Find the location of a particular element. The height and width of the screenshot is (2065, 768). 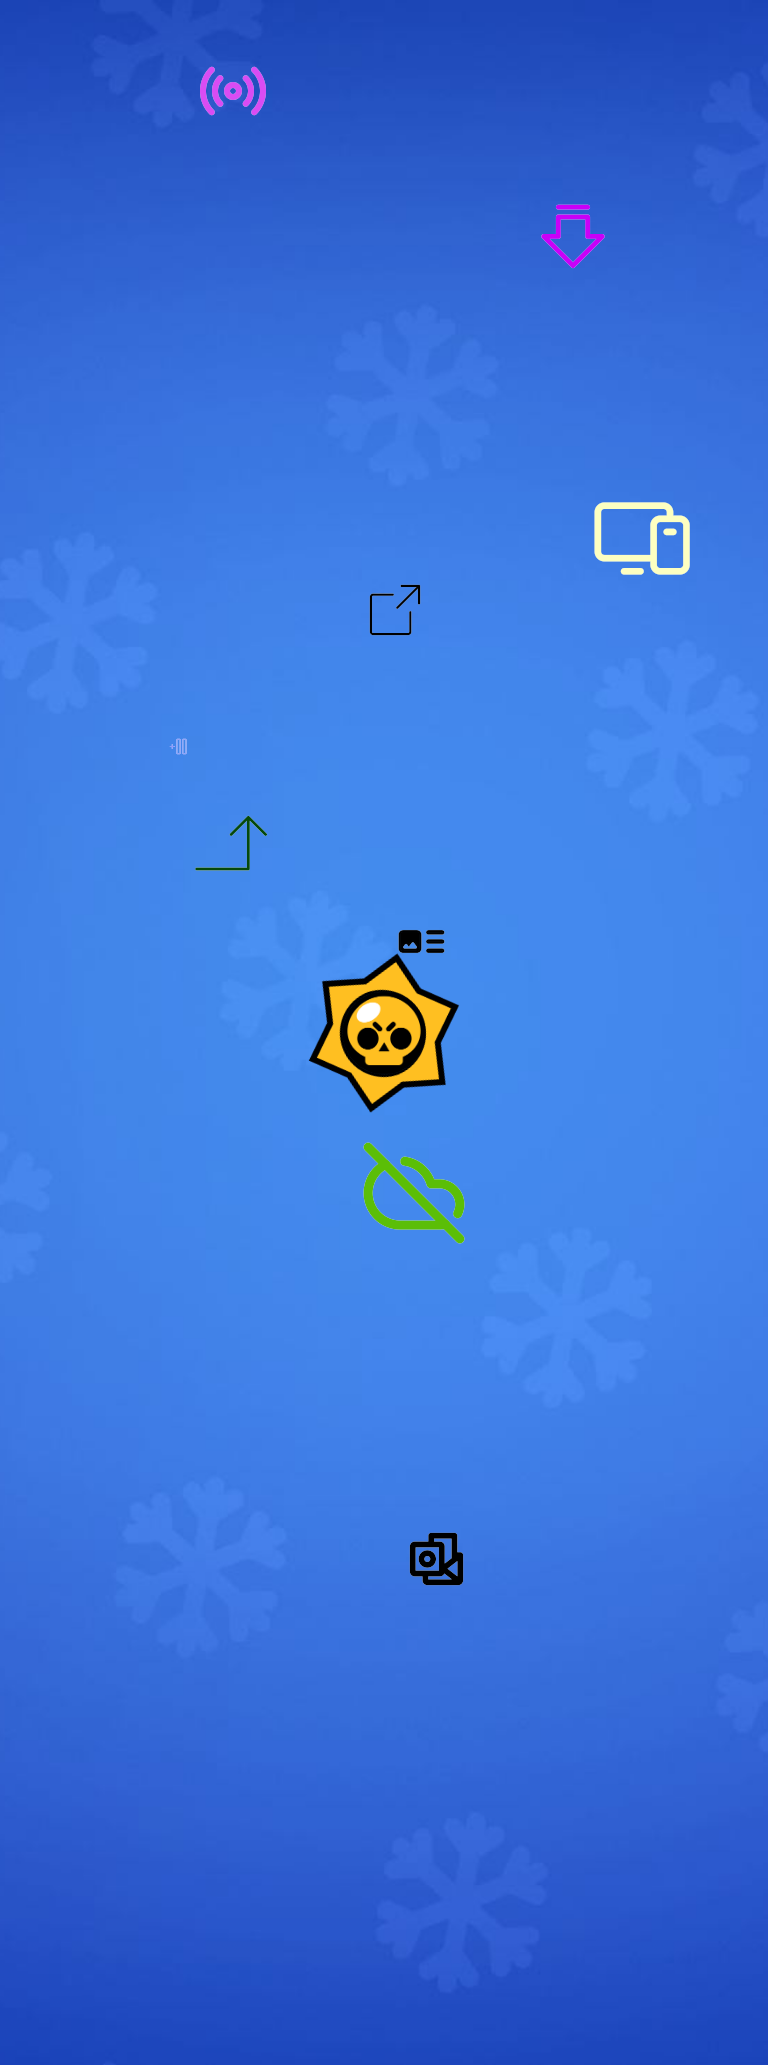

move item up or forward in sequence is located at coordinates (234, 846).